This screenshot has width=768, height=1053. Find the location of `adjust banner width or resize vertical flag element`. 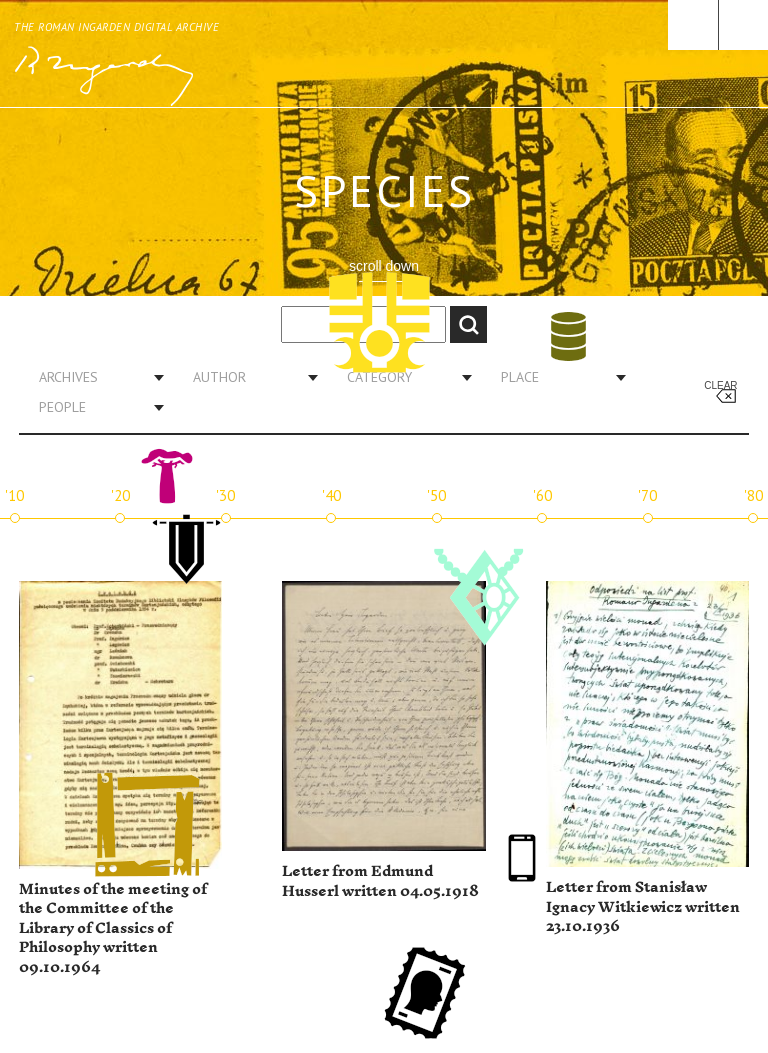

adjust banner width or resize vertical flag element is located at coordinates (186, 548).